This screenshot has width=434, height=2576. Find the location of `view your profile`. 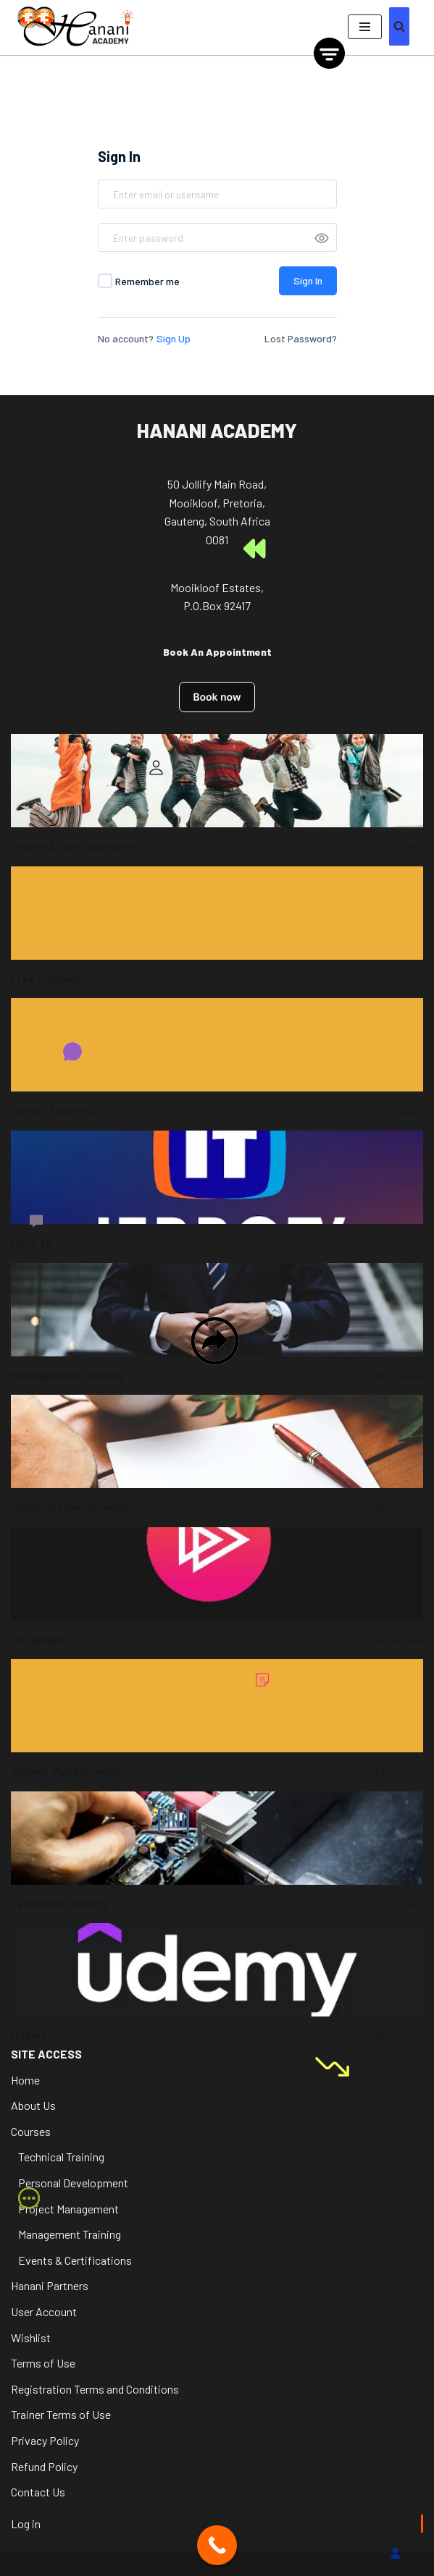

view your profile is located at coordinates (156, 767).